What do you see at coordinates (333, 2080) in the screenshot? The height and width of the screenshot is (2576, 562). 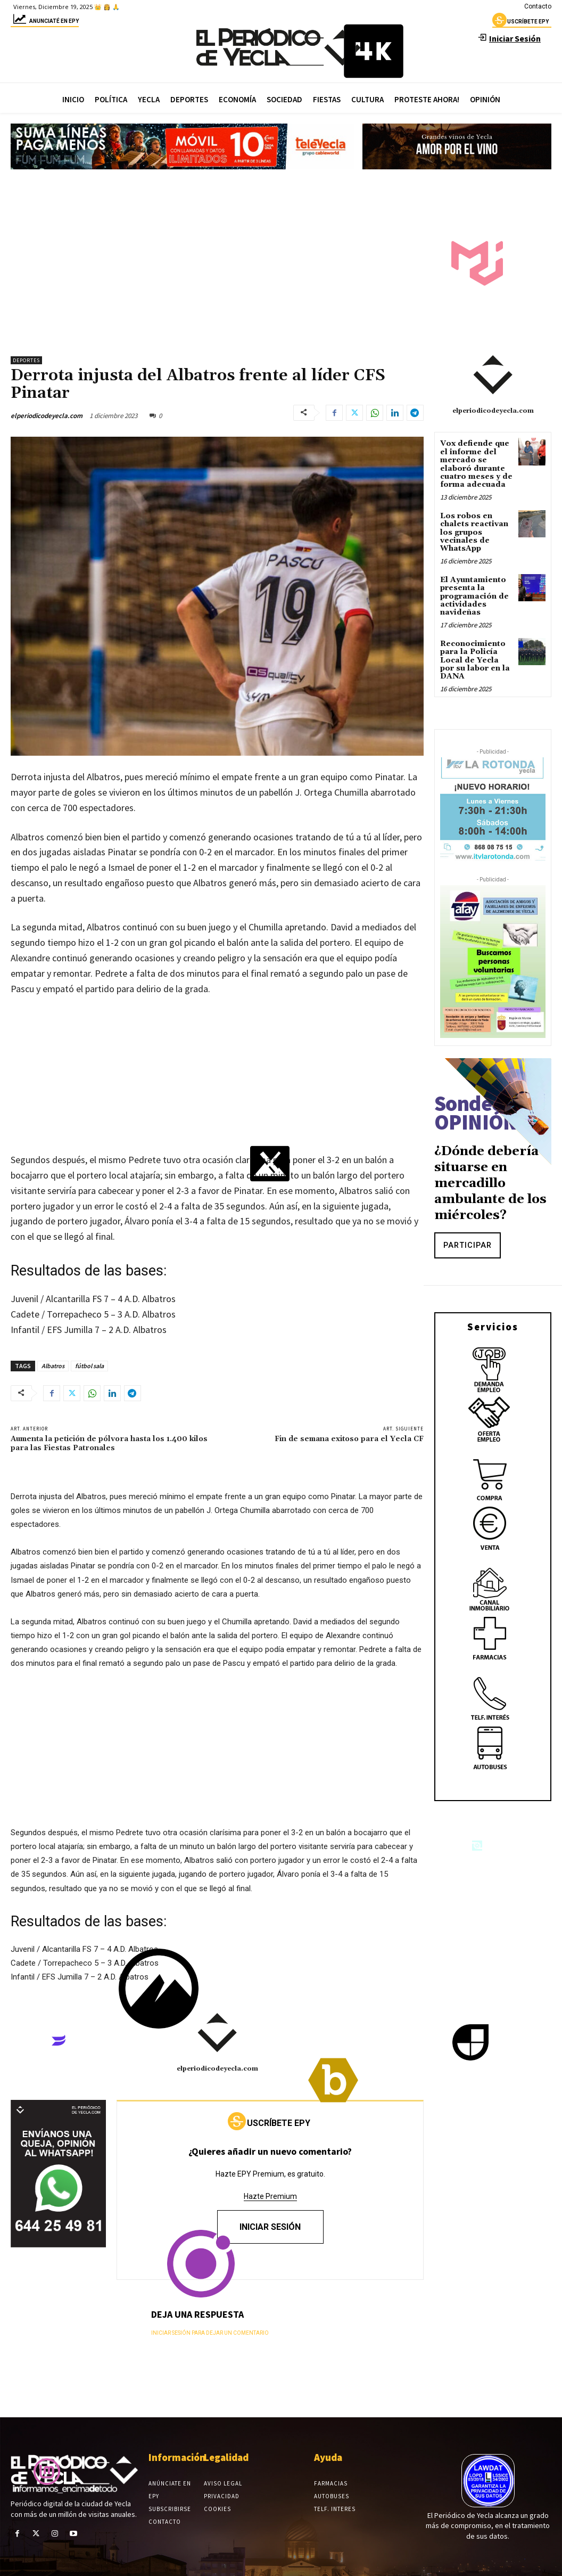 I see `visit bugcrowd security platform` at bounding box center [333, 2080].